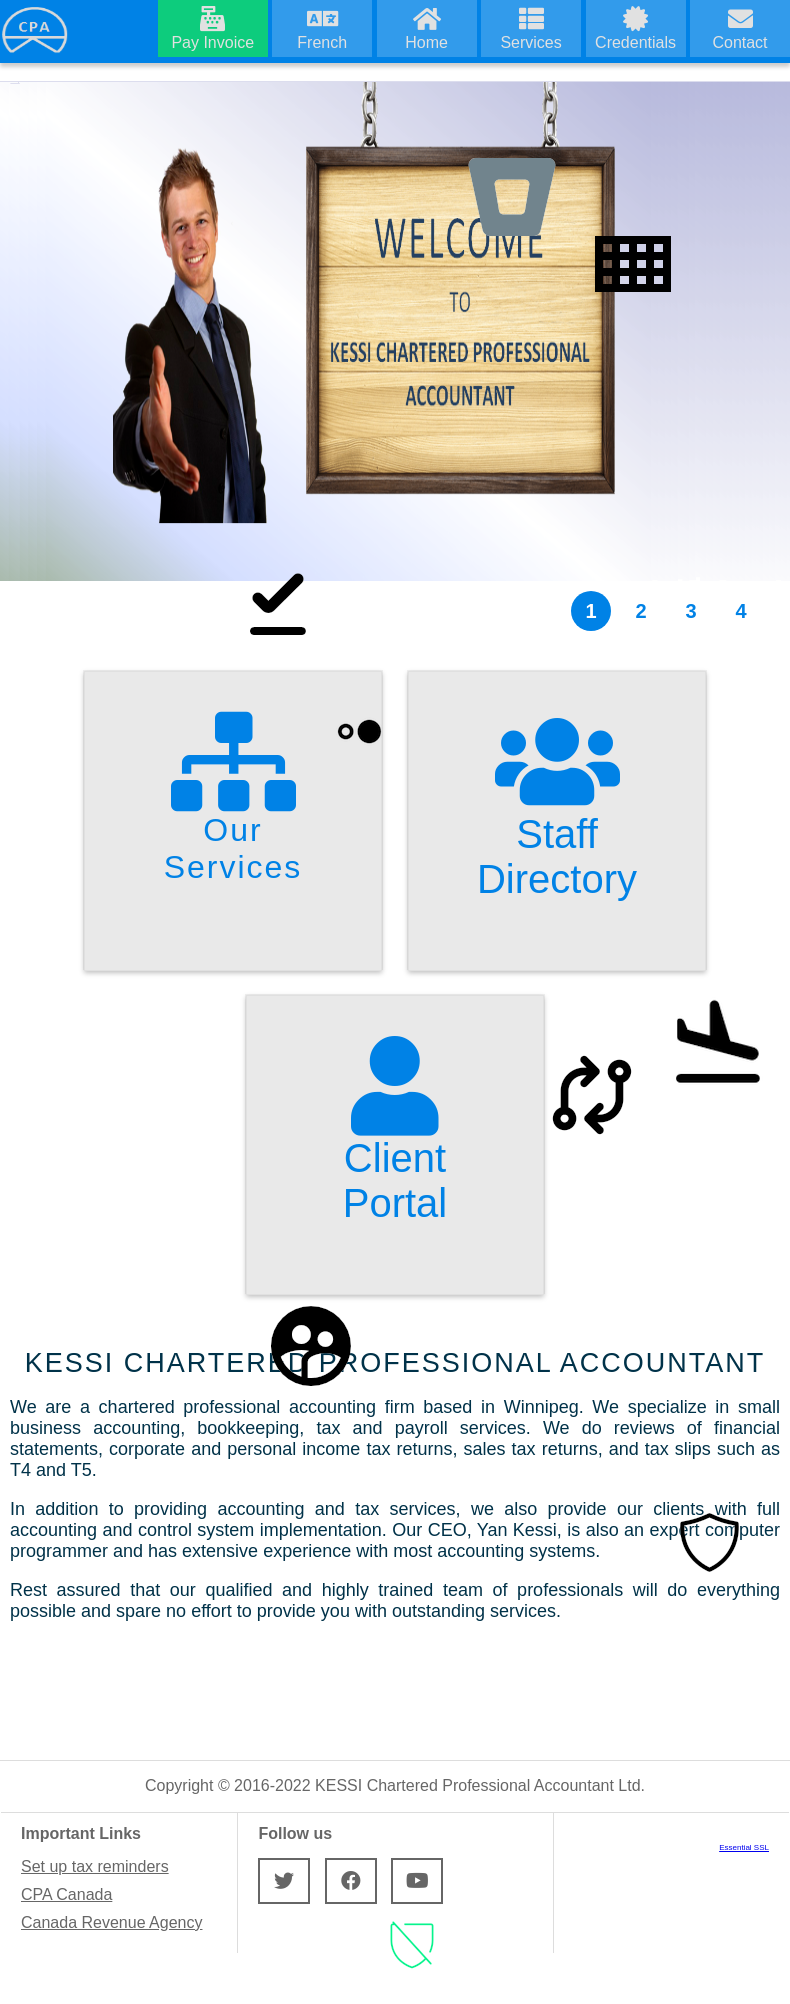  What do you see at coordinates (718, 1043) in the screenshot?
I see `indicates arriving flight status` at bounding box center [718, 1043].